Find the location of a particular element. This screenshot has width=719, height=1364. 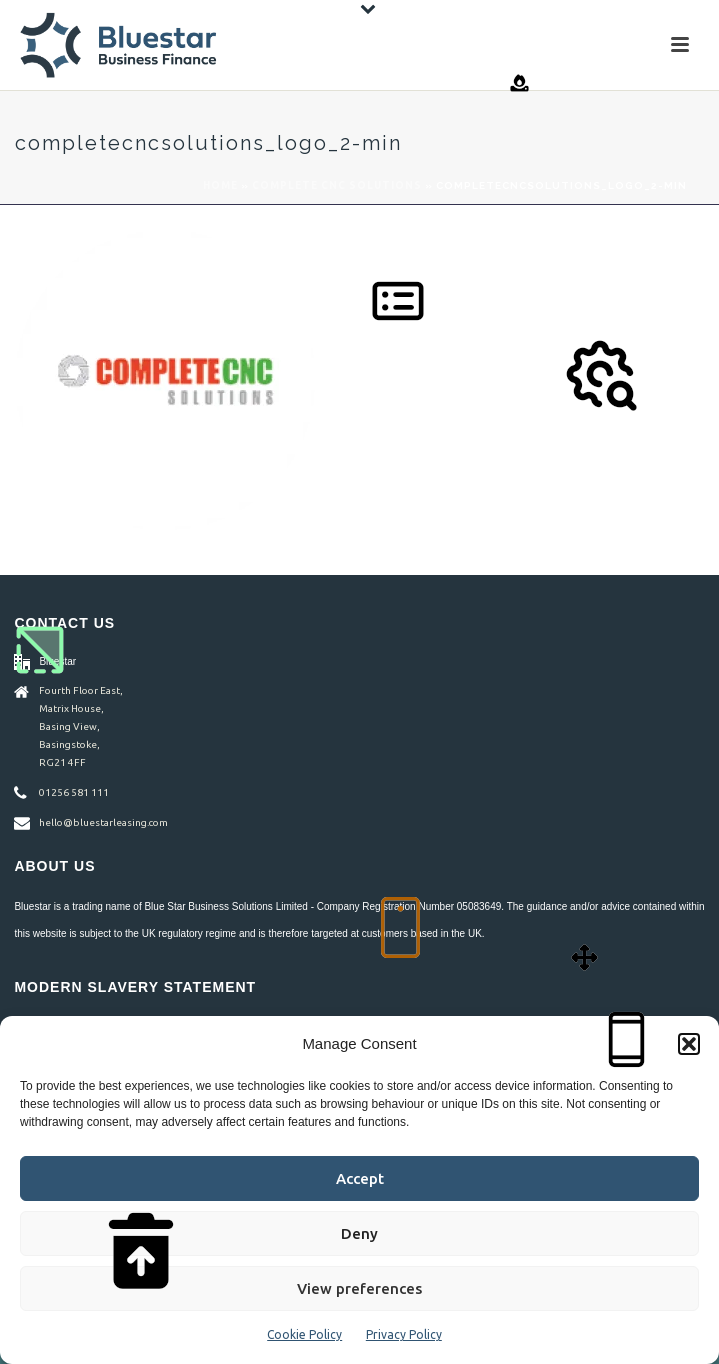

invert current selection is located at coordinates (40, 650).